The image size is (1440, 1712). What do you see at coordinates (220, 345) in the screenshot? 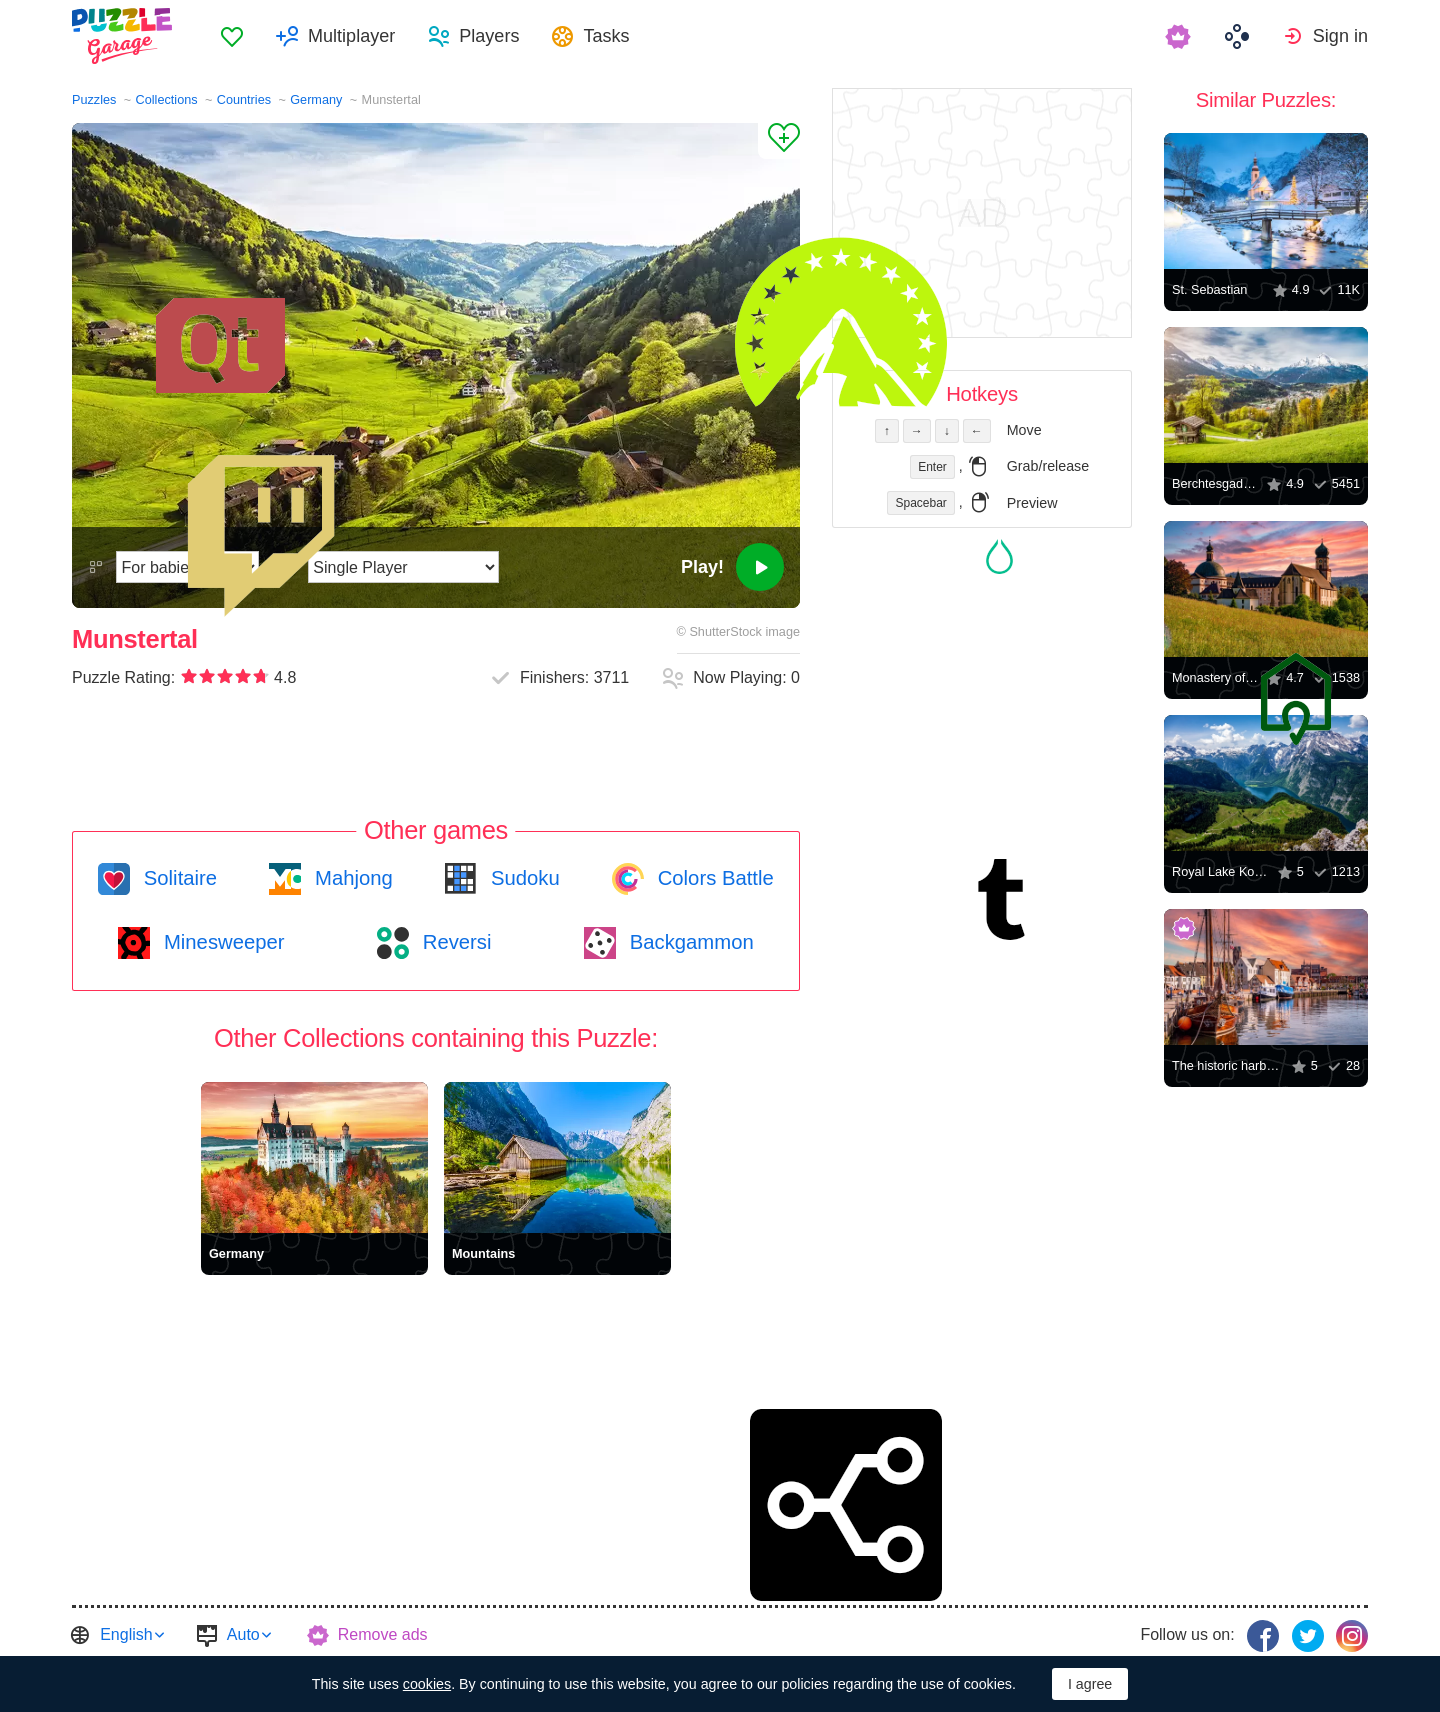
I see `Qt framework branding or logo` at bounding box center [220, 345].